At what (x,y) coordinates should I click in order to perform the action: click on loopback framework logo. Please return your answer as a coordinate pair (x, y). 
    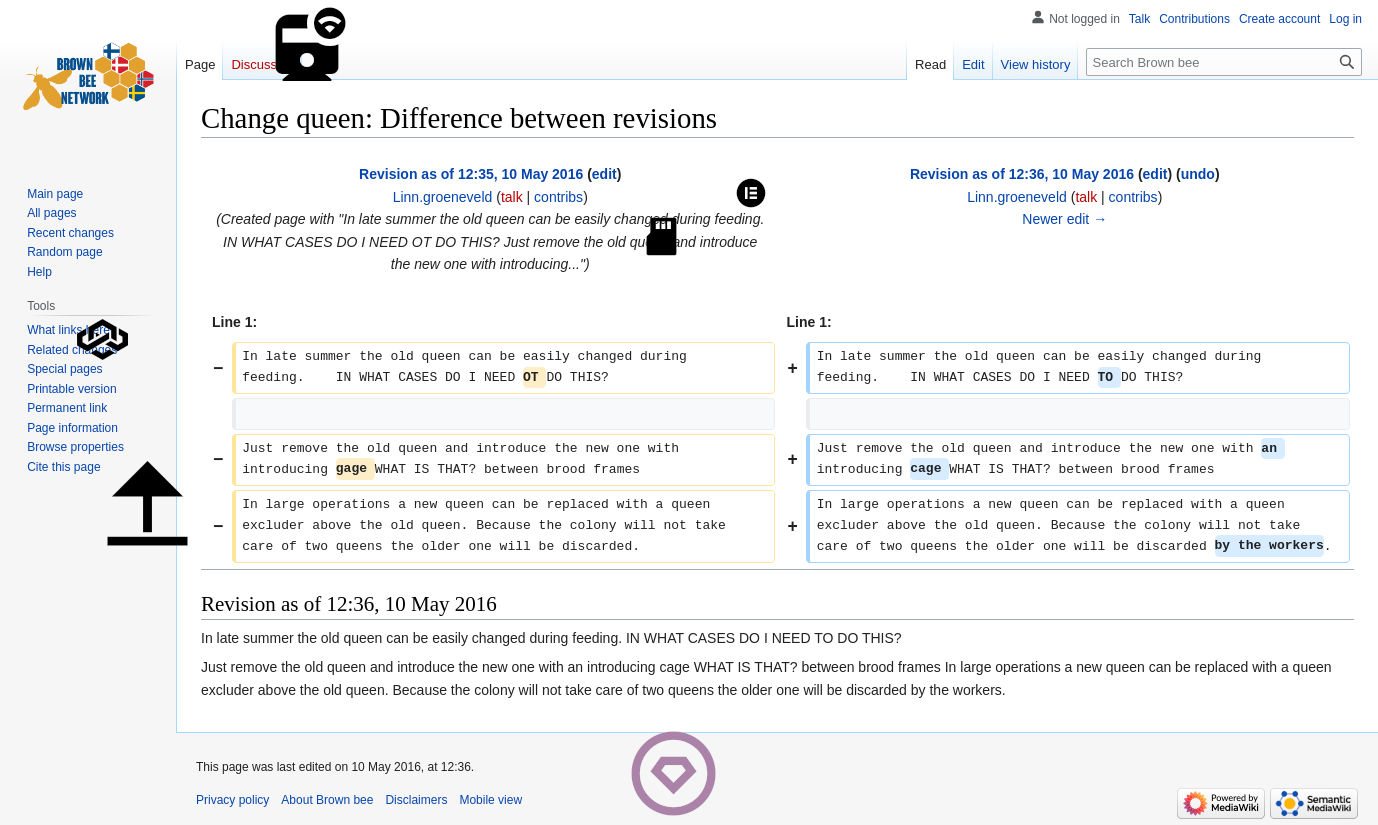
    Looking at the image, I should click on (102, 339).